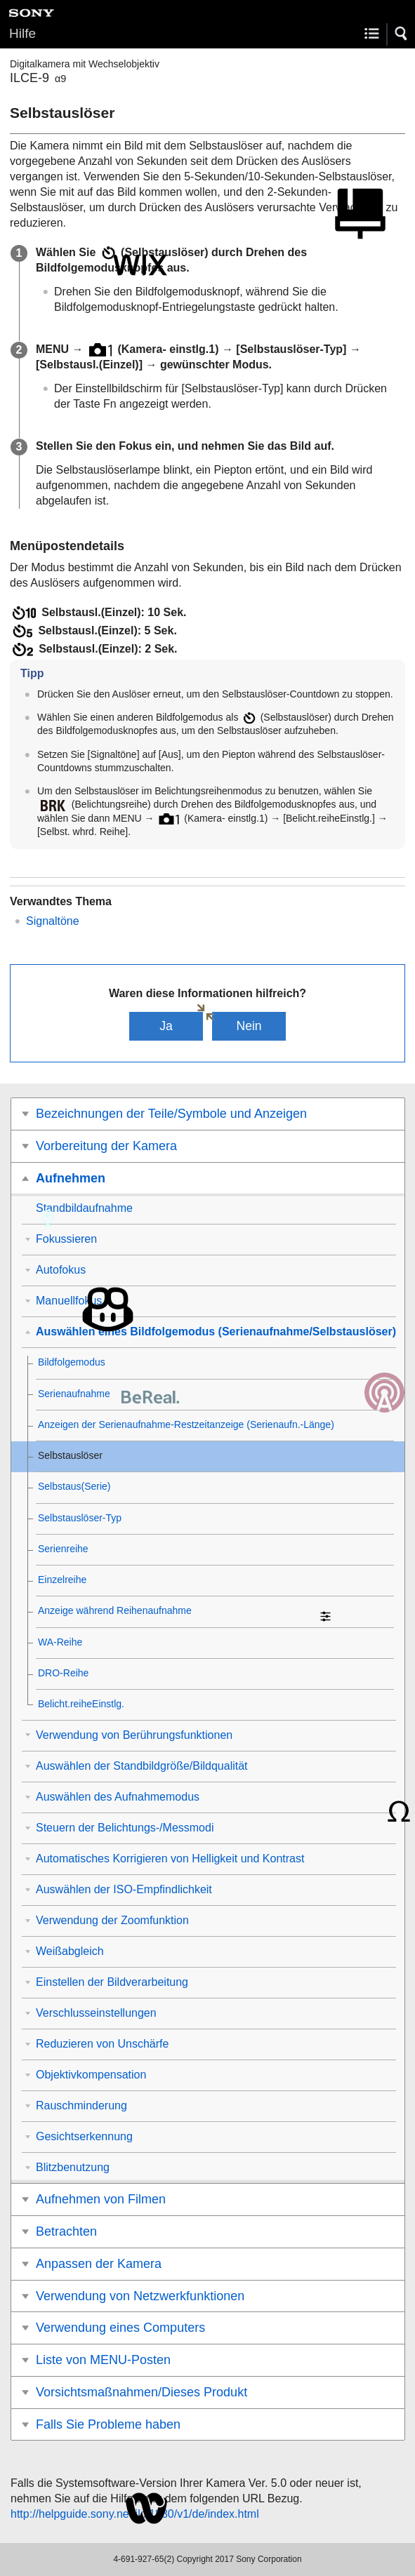 The width and height of the screenshot is (415, 2576). What do you see at coordinates (48, 1218) in the screenshot?
I see `access webcam settings` at bounding box center [48, 1218].